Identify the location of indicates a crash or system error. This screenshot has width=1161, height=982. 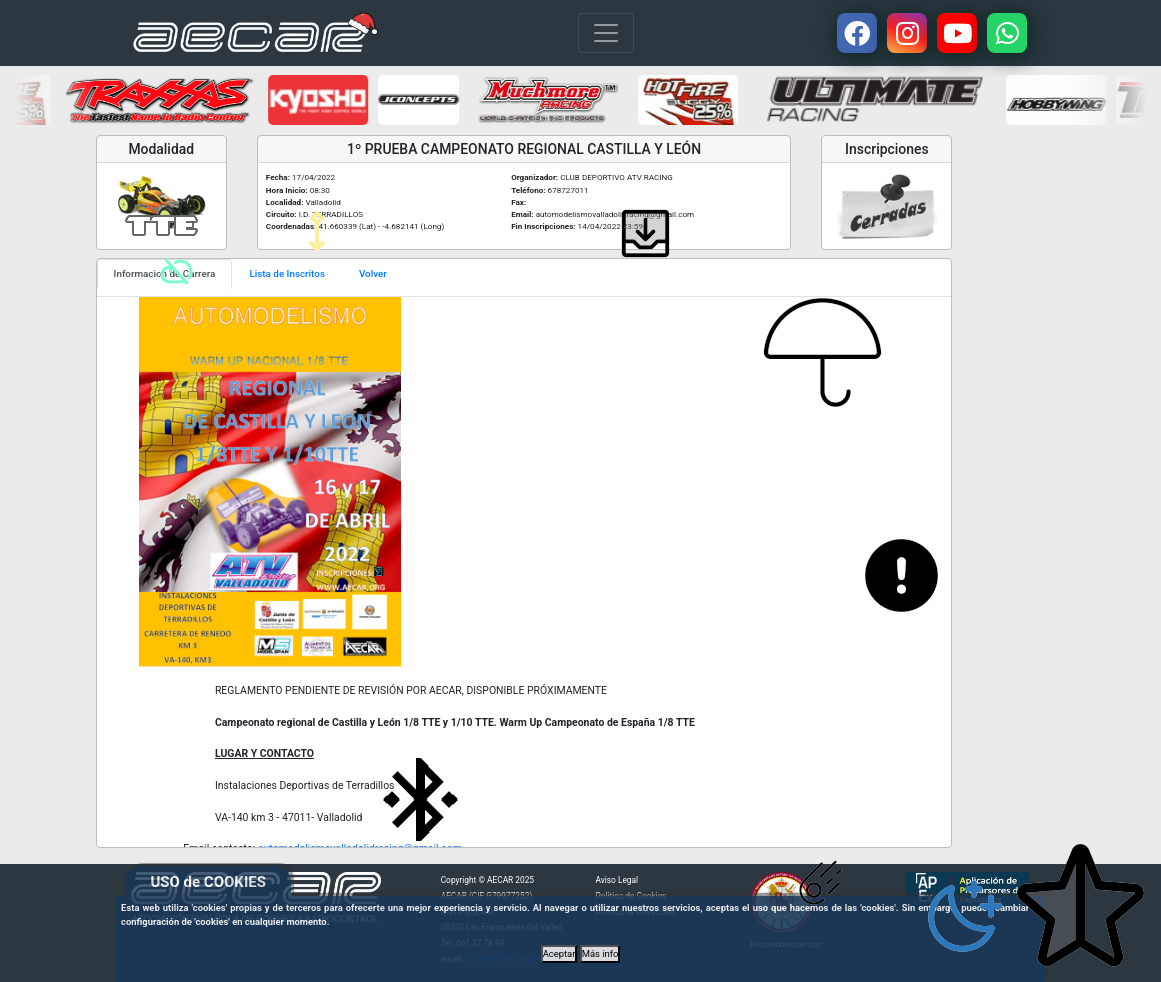
(820, 883).